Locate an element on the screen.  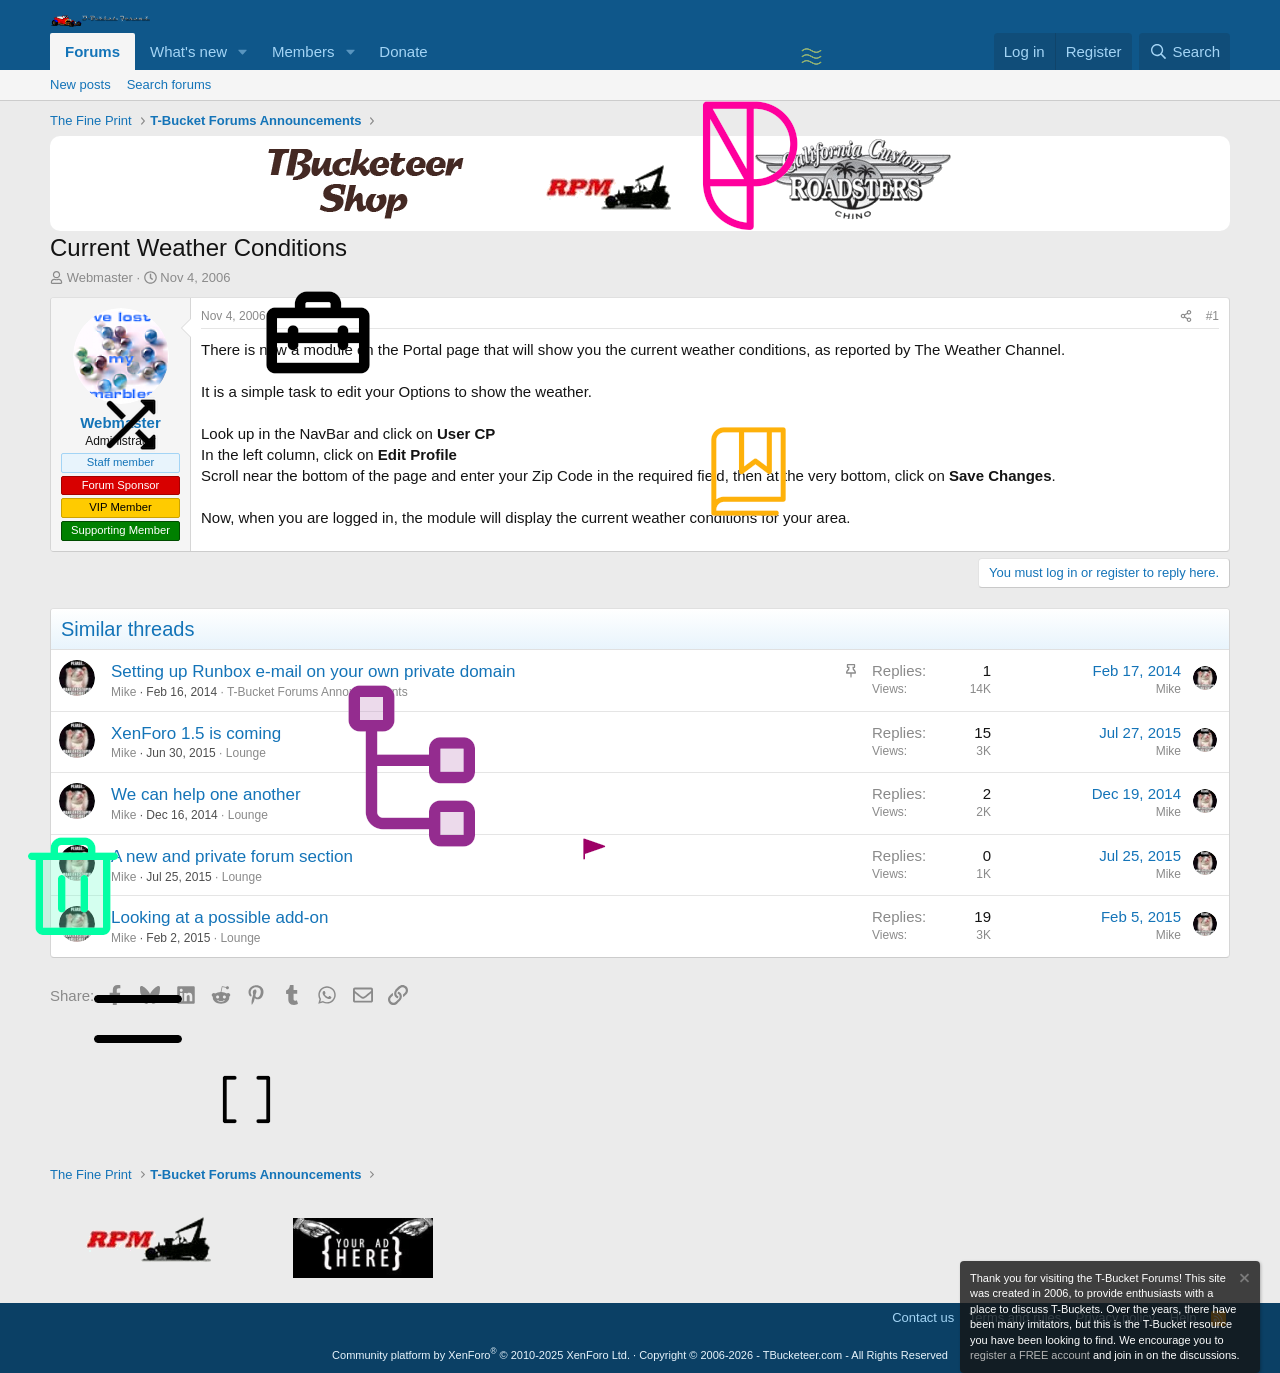
open menu or navigation options is located at coordinates (138, 1019).